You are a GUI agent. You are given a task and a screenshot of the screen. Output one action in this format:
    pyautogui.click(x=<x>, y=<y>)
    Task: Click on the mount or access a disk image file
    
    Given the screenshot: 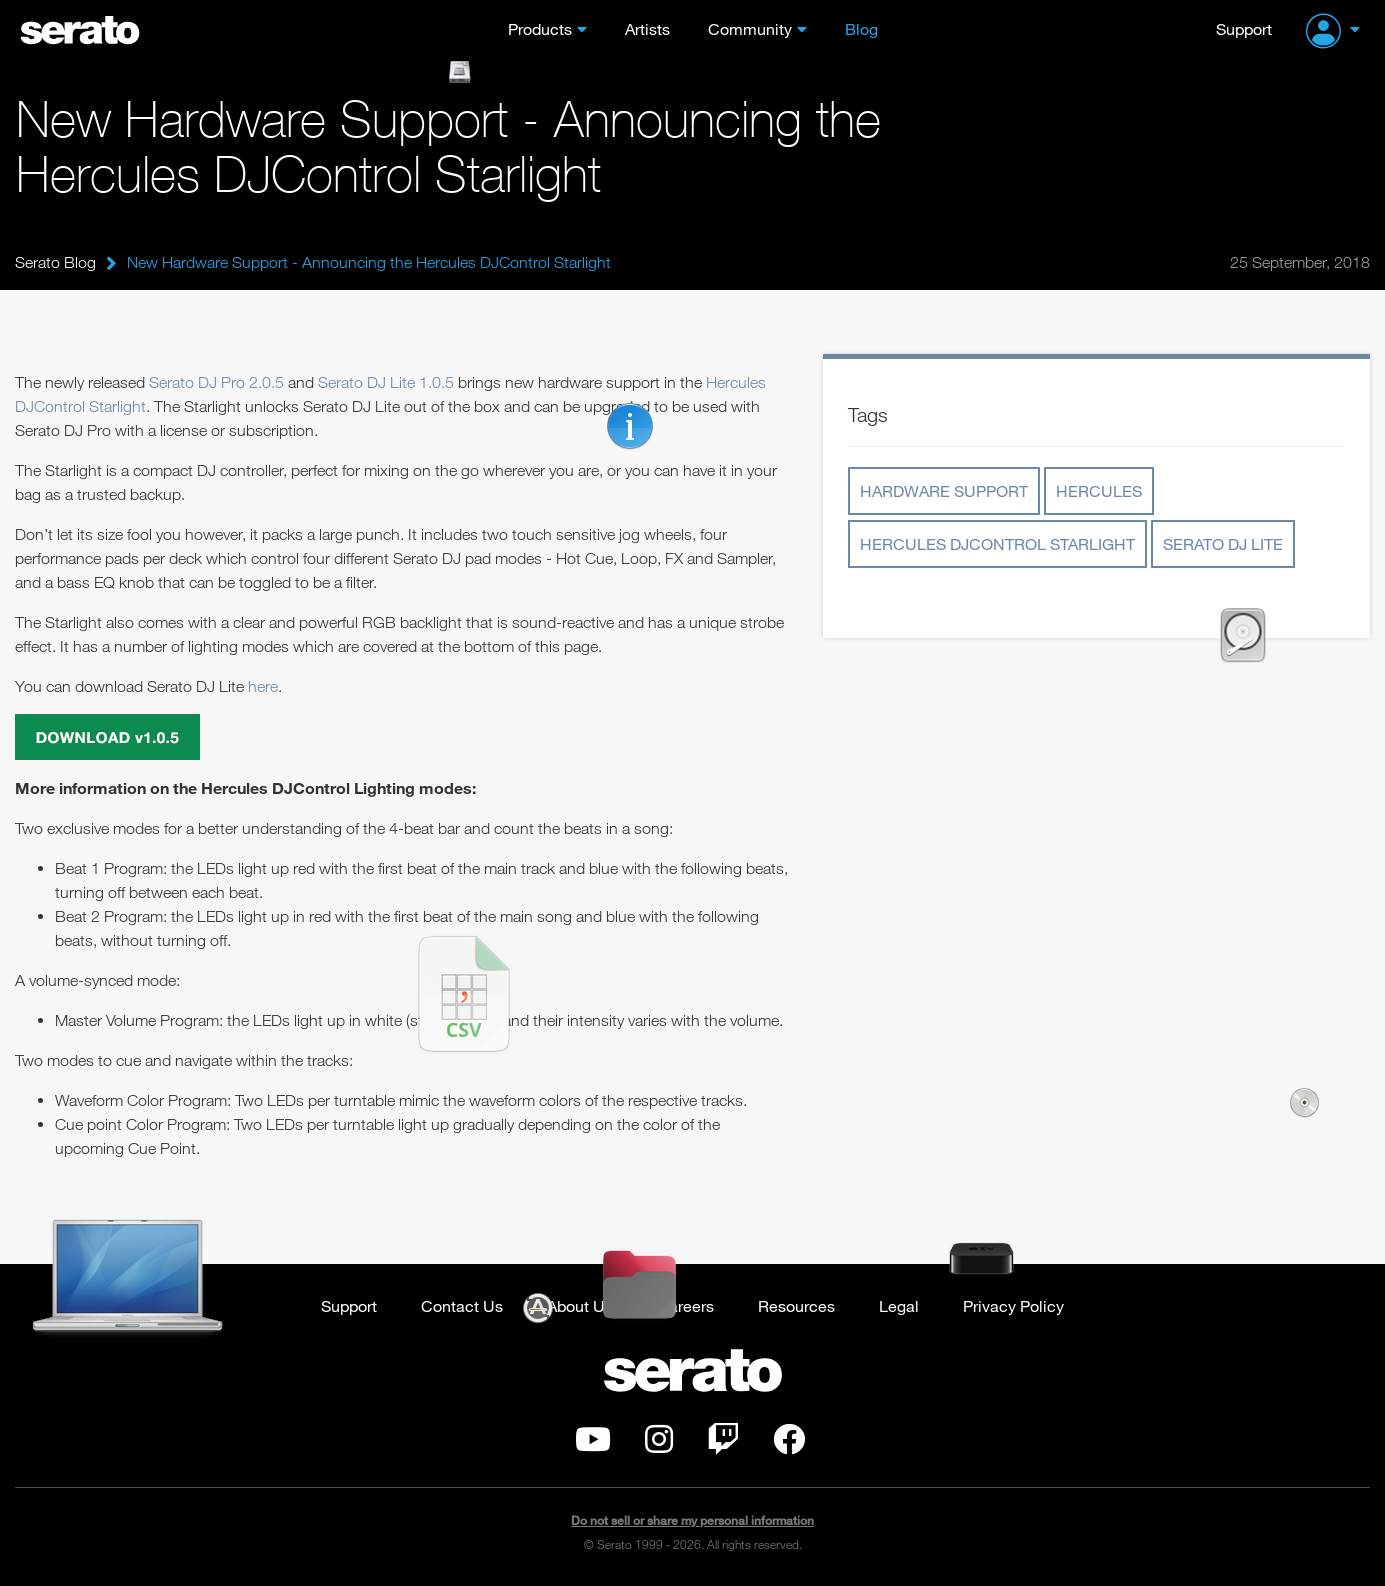 What is the action you would take?
    pyautogui.click(x=459, y=71)
    